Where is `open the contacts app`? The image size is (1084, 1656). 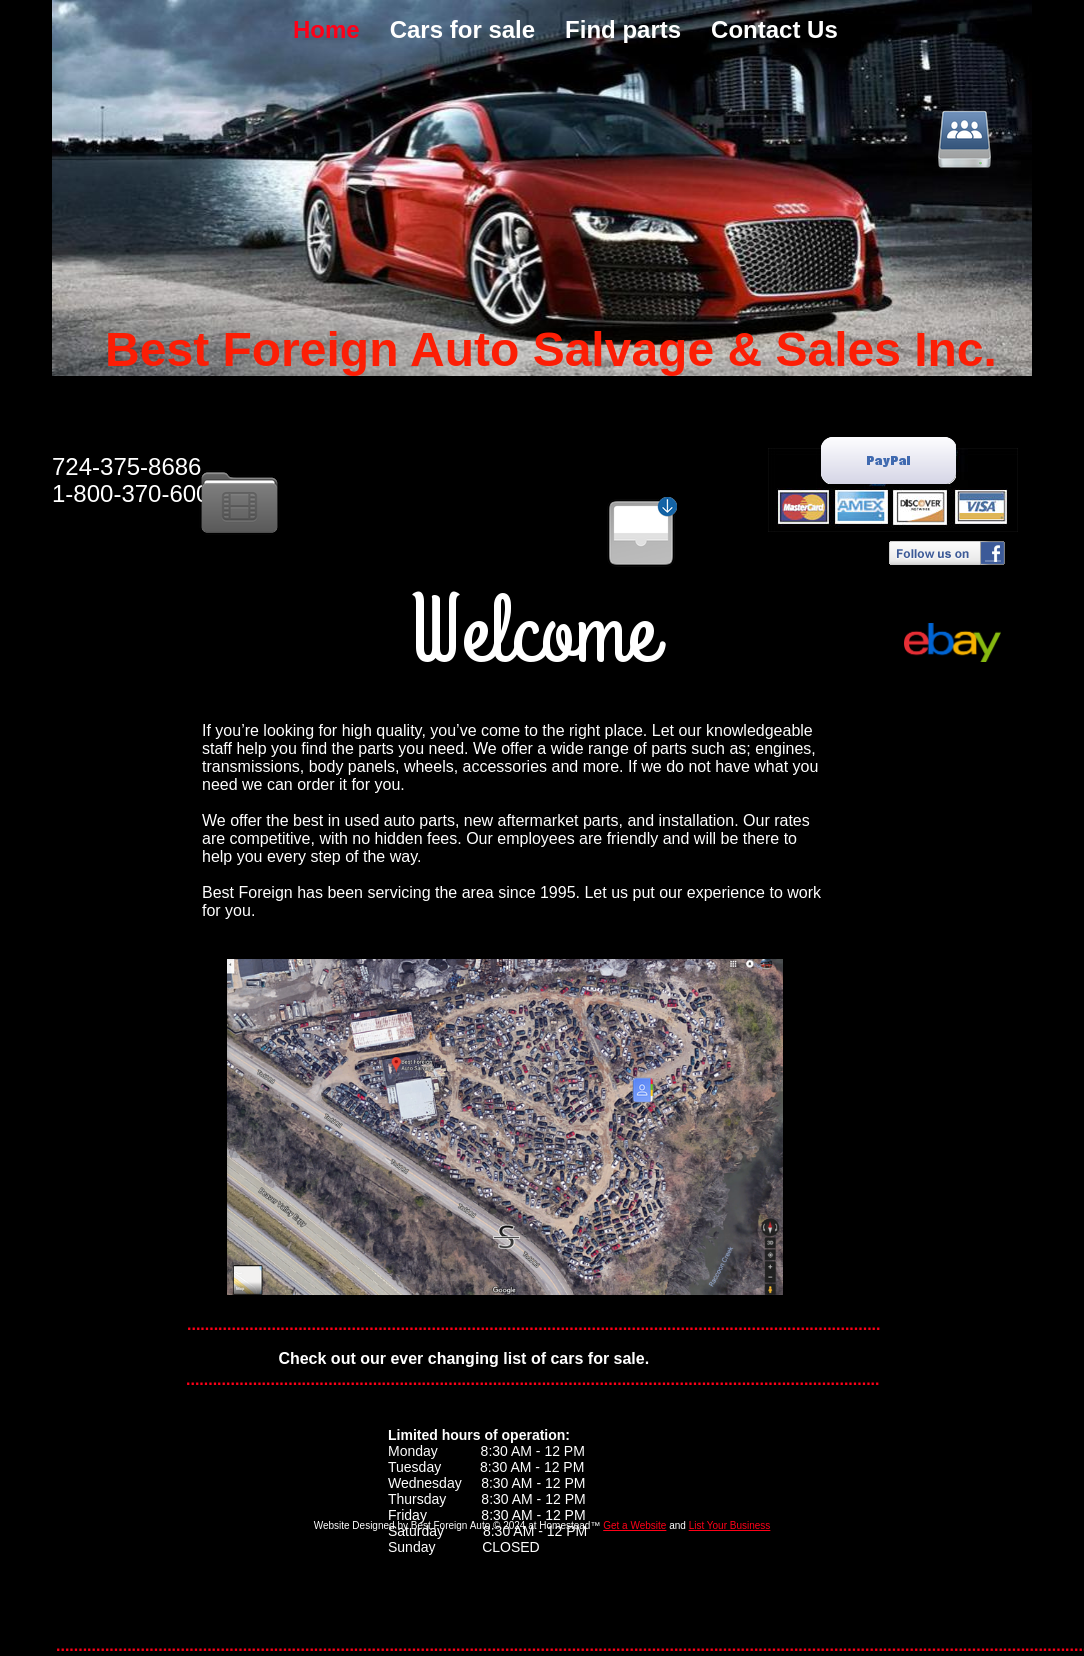
open the contacts app is located at coordinates (643, 1090).